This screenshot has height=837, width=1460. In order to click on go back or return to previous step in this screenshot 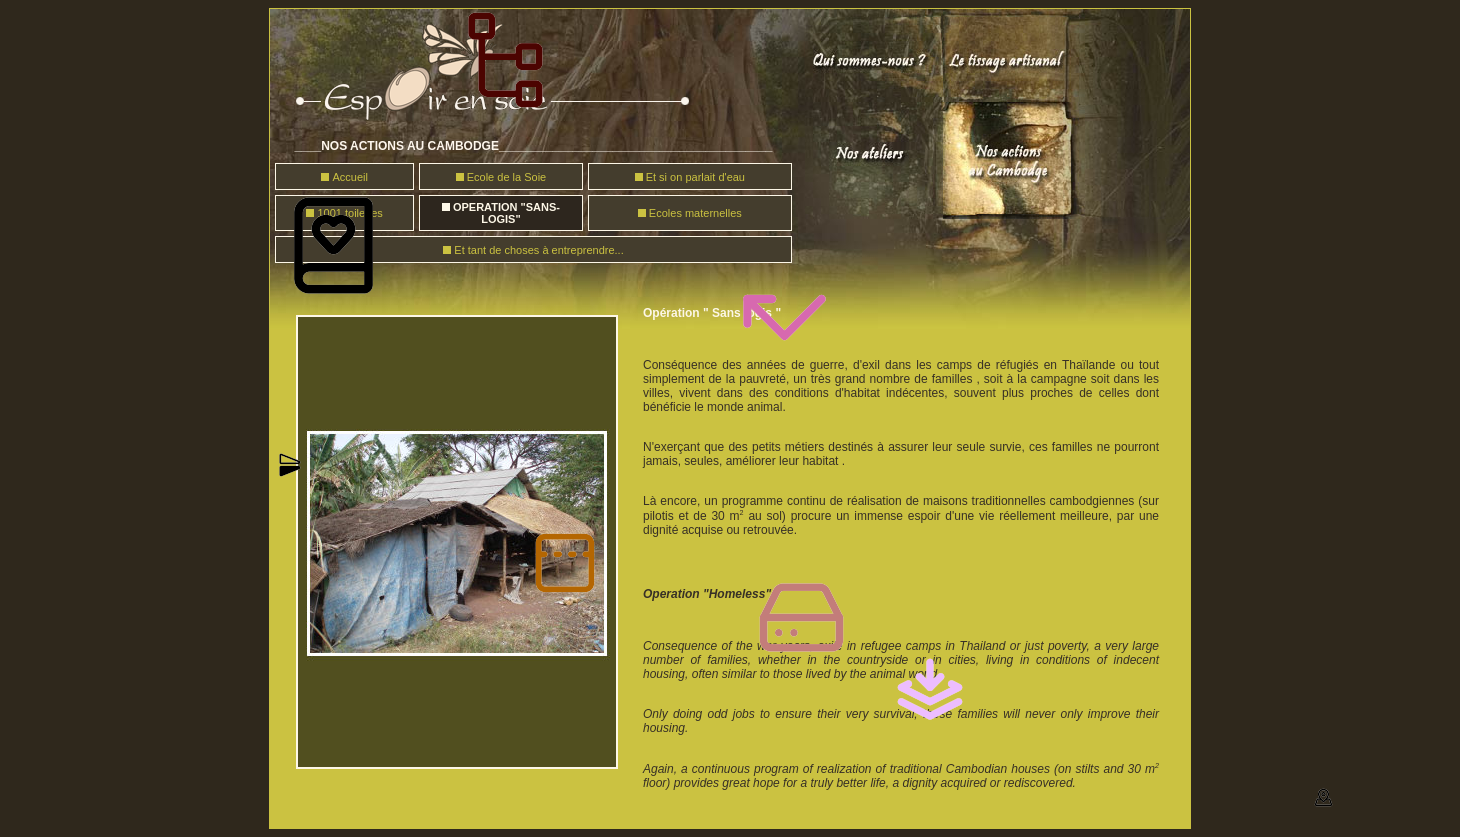, I will do `click(784, 315)`.